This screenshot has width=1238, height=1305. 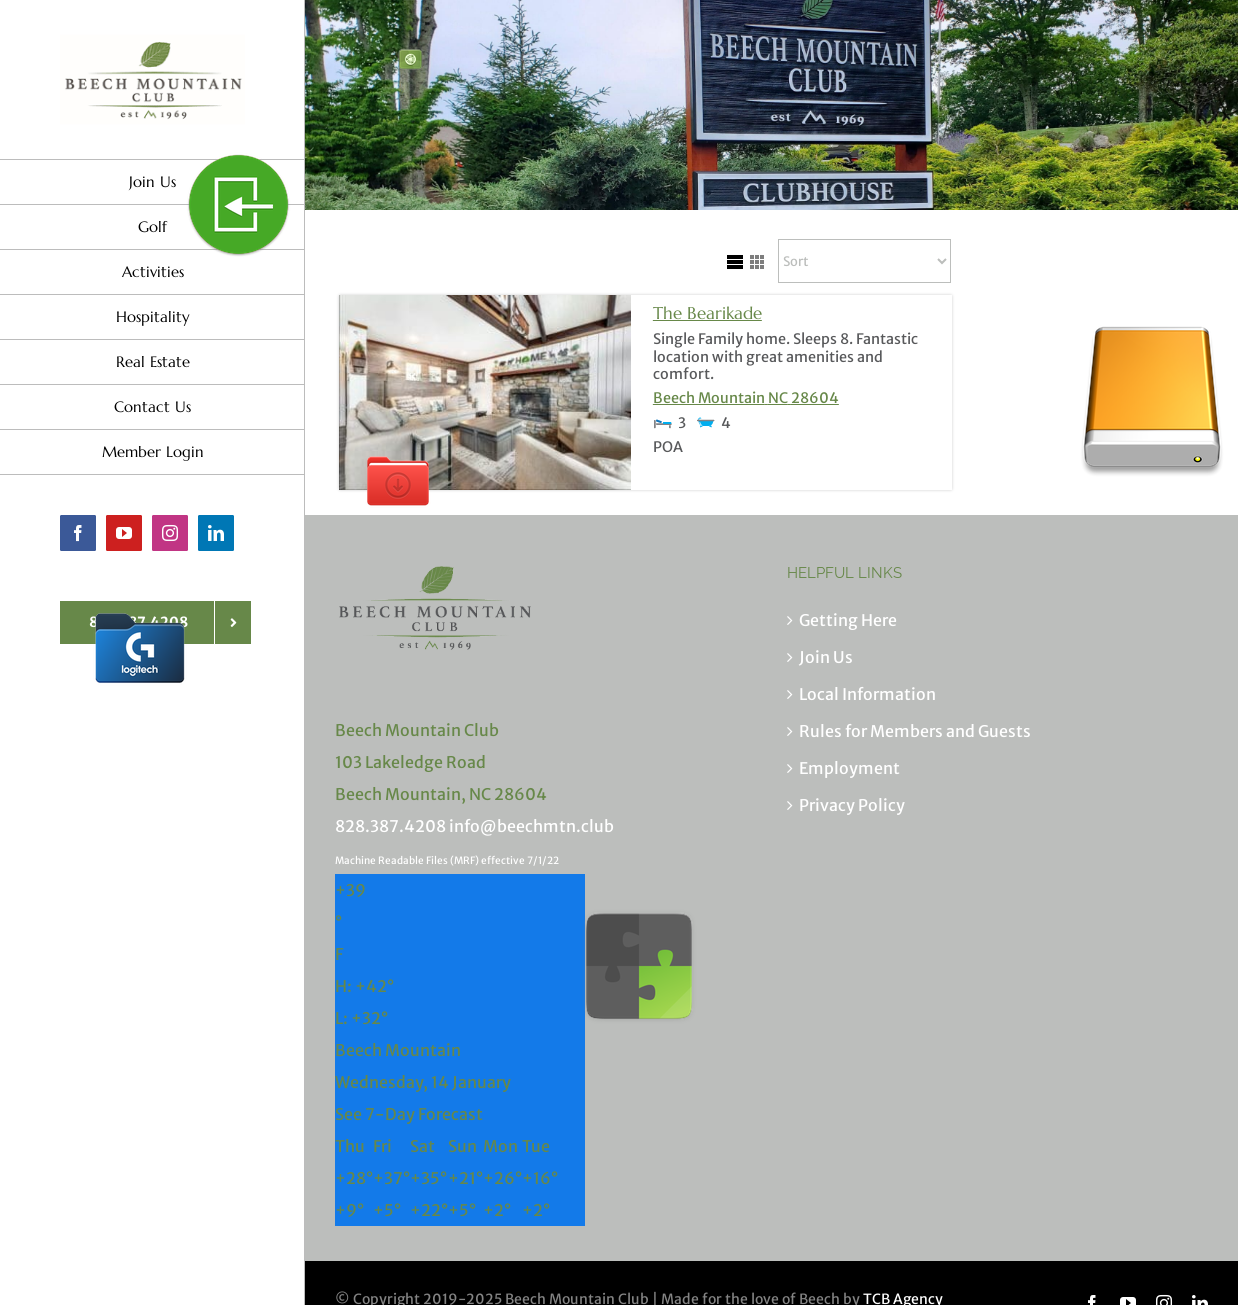 What do you see at coordinates (410, 58) in the screenshot?
I see `navigate to desktop folder` at bounding box center [410, 58].